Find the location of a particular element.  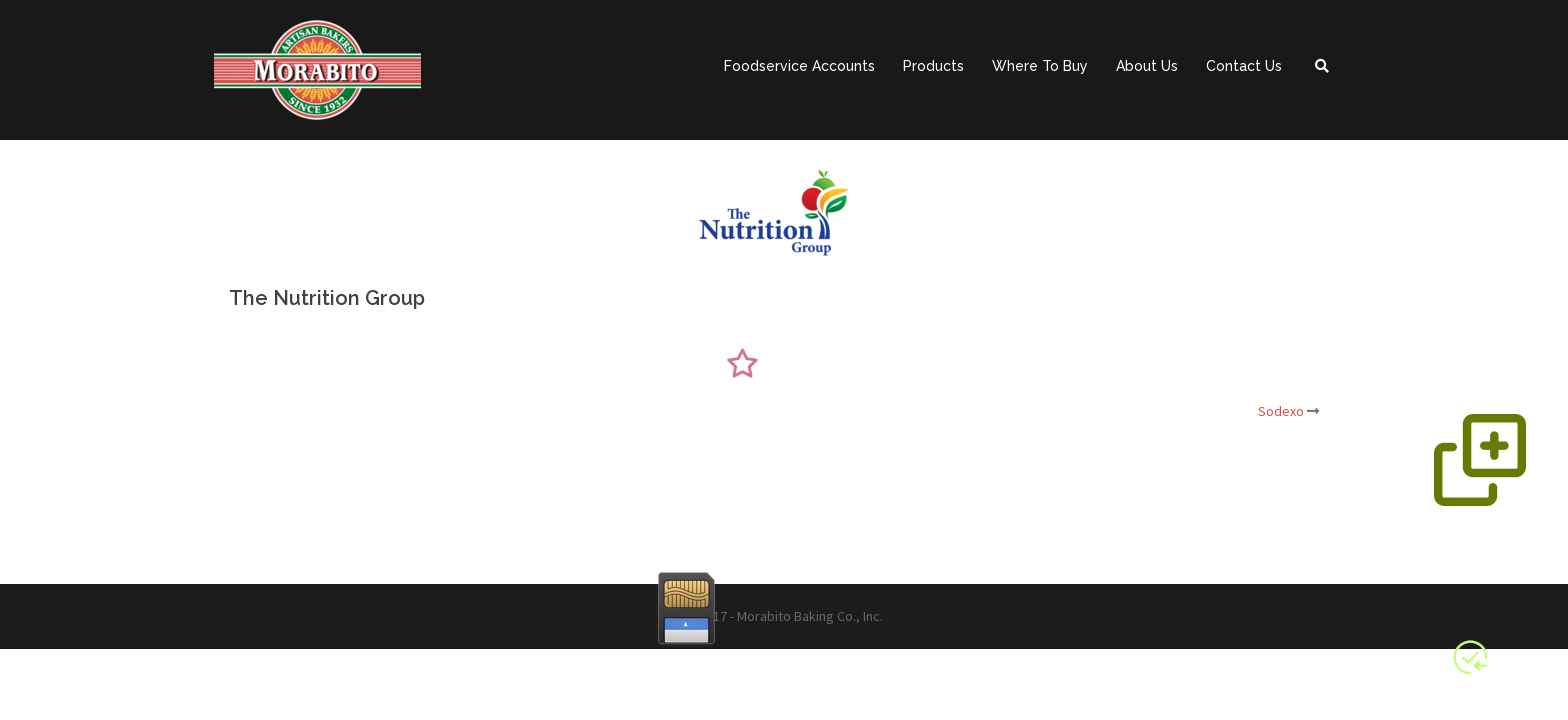

indicates a tracked issue has been closed and completed is located at coordinates (1470, 657).